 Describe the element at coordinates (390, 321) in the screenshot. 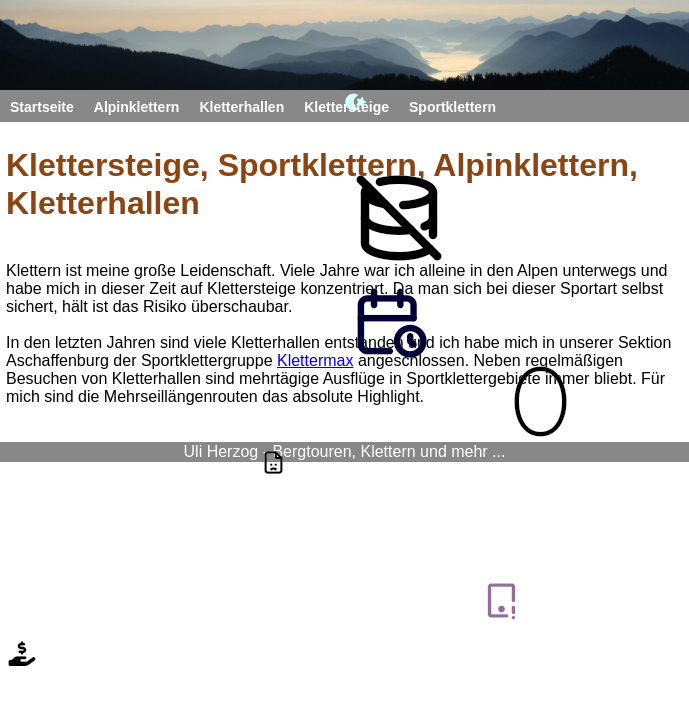

I see `view scheduled events with time details` at that location.